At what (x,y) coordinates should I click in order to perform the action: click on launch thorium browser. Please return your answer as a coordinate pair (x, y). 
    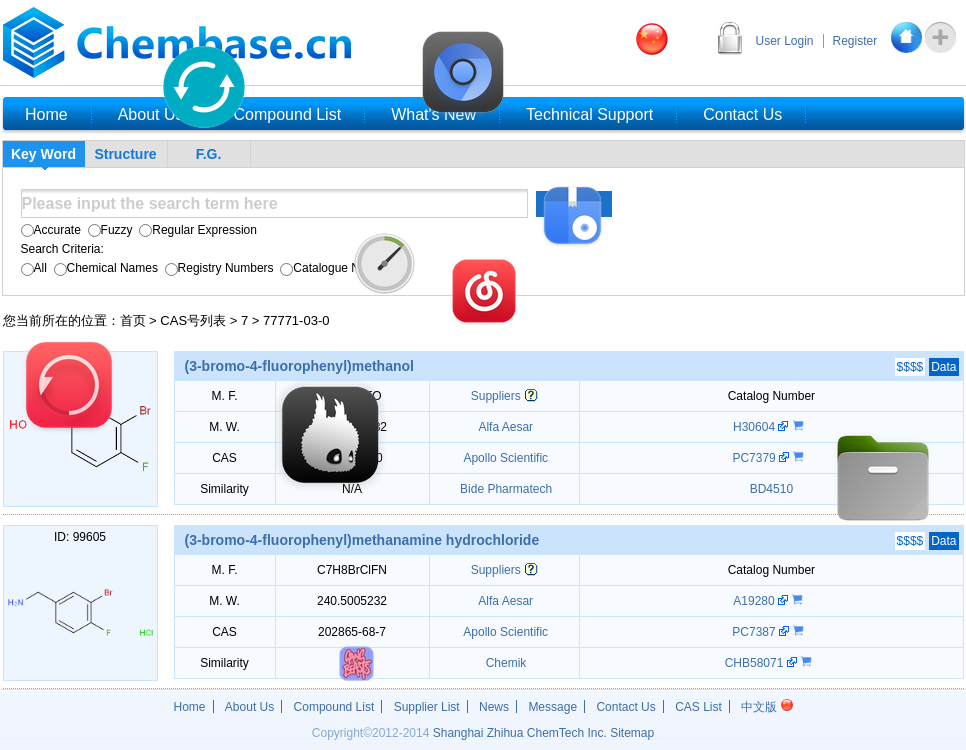
    Looking at the image, I should click on (463, 72).